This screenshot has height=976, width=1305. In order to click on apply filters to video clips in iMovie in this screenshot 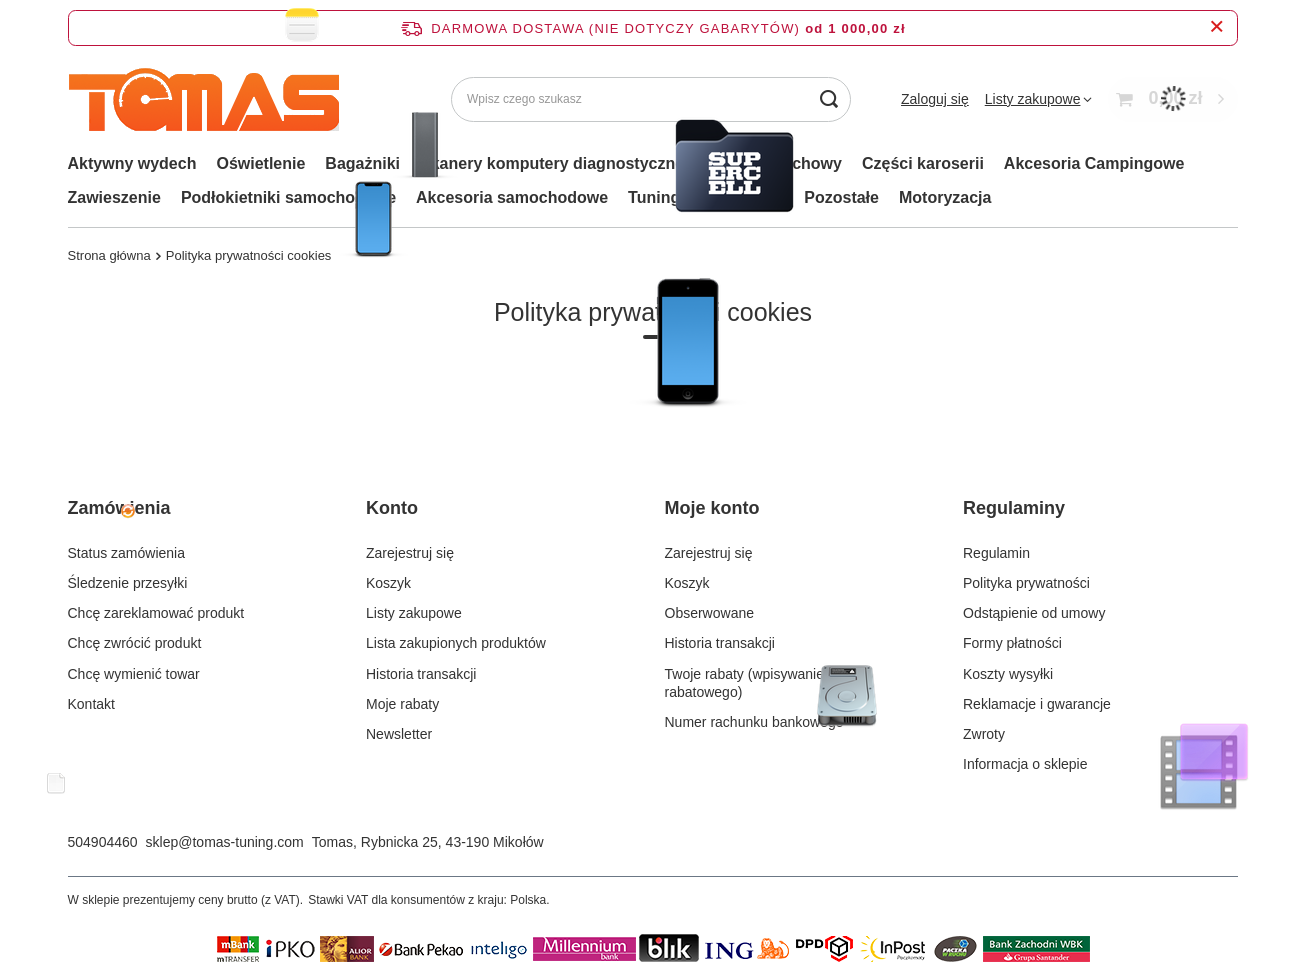, I will do `click(1204, 767)`.